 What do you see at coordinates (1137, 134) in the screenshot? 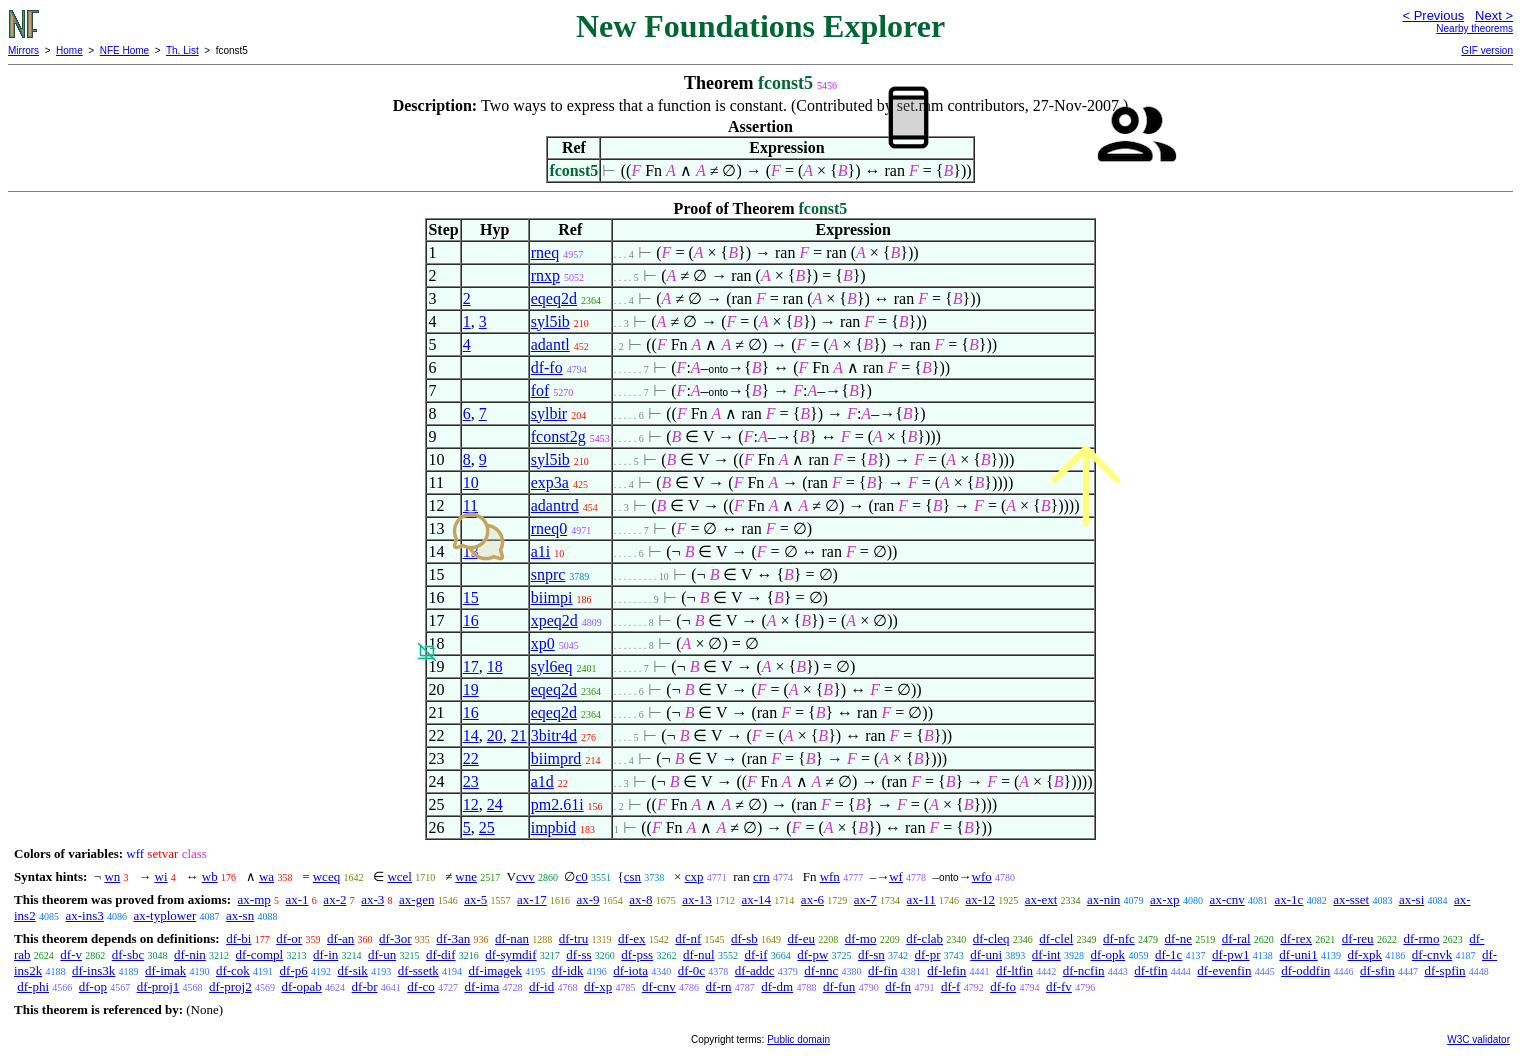
I see `view contacts or people list` at bounding box center [1137, 134].